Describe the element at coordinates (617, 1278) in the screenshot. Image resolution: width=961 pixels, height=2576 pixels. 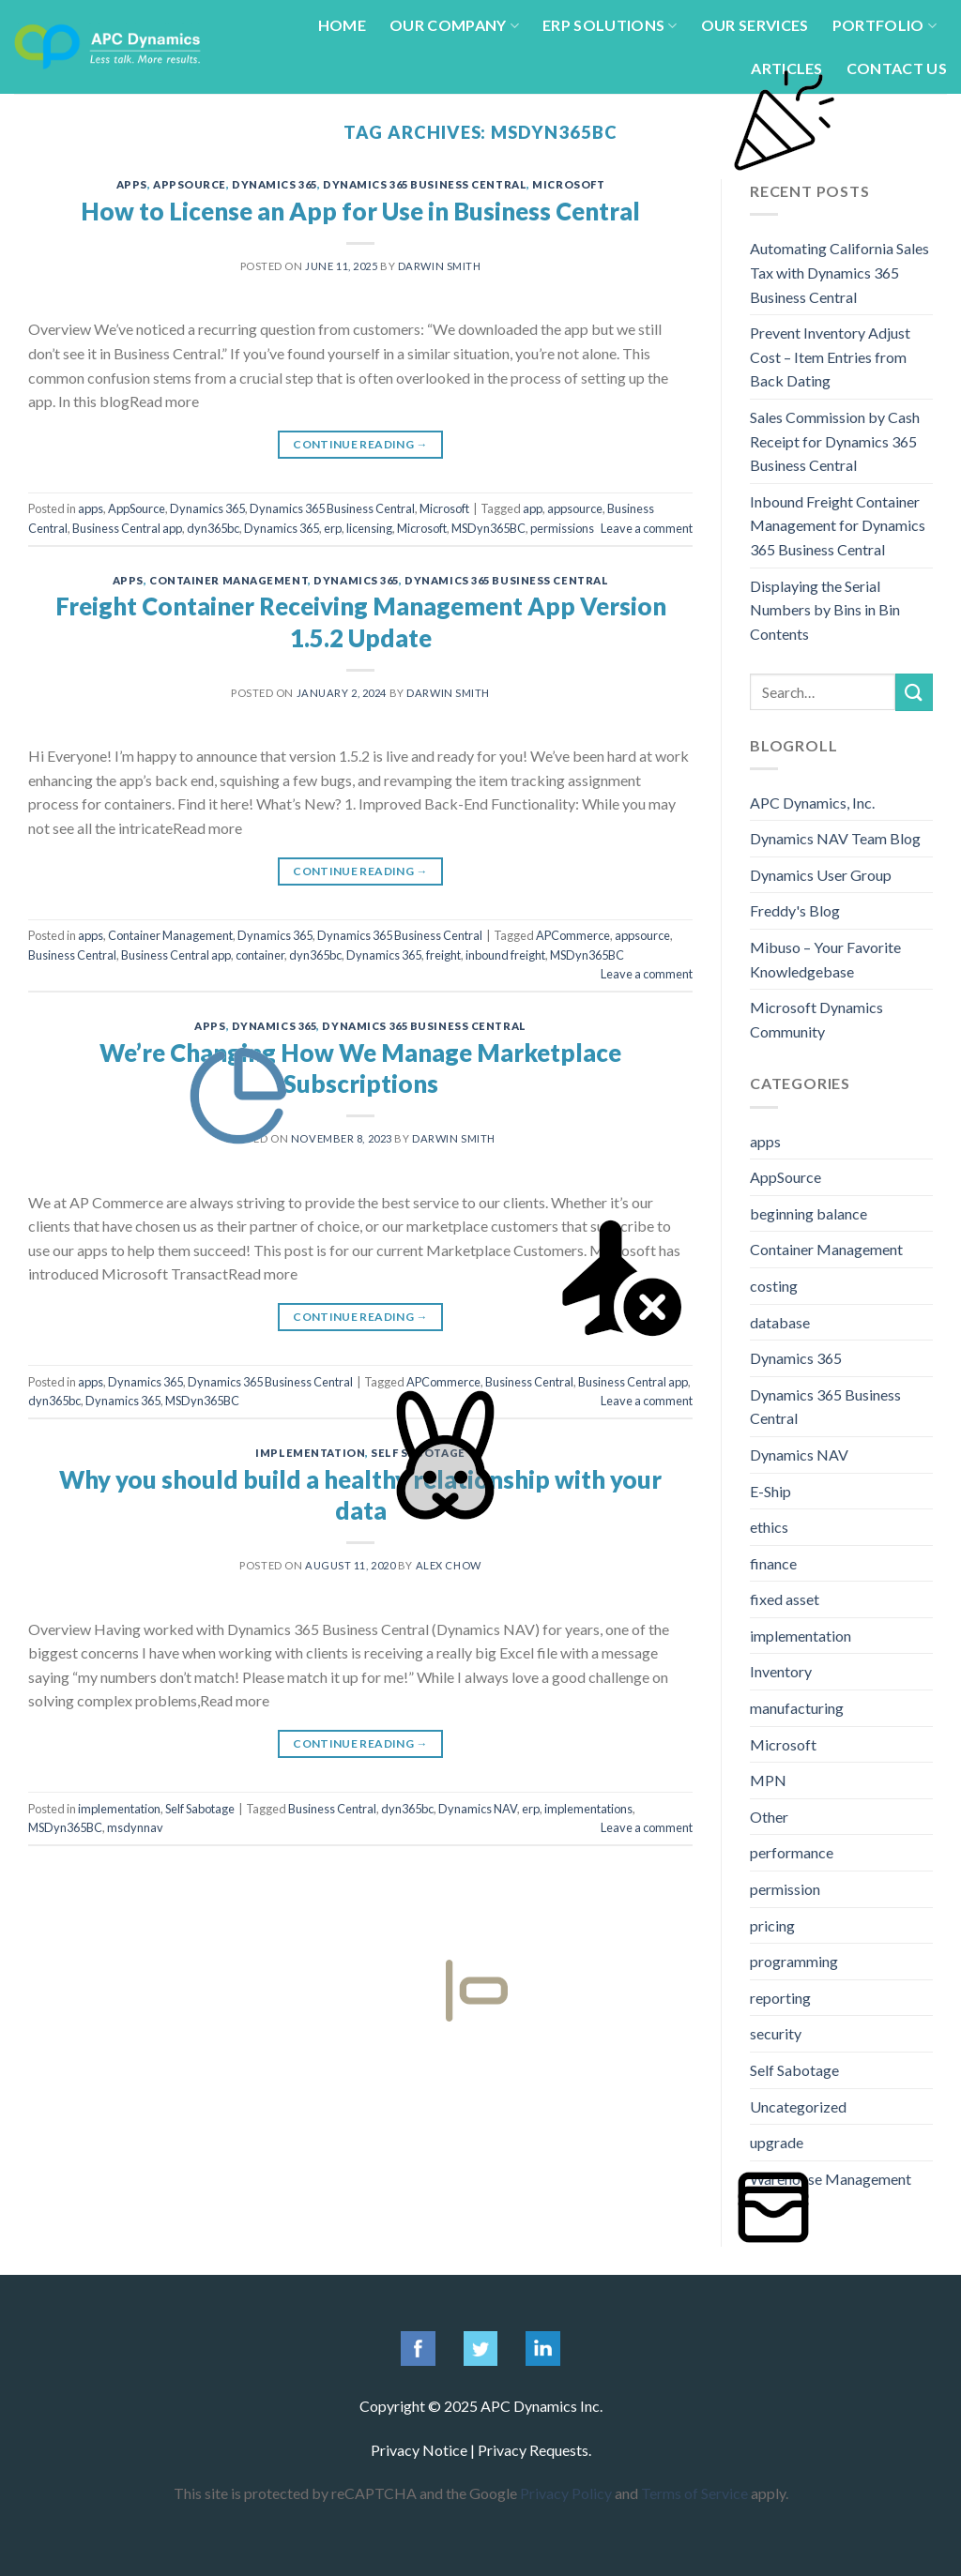
I see `cancel flight booking` at that location.